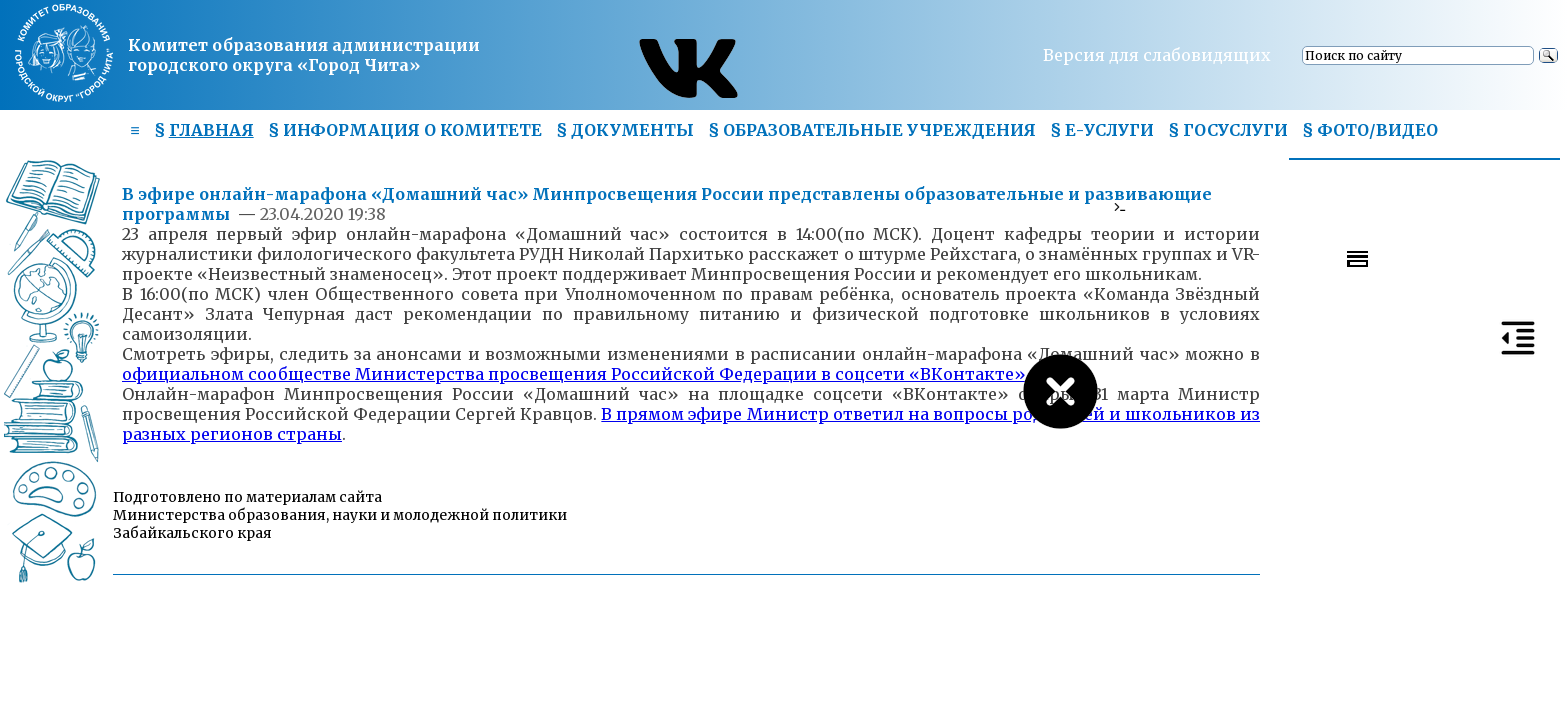  What do you see at coordinates (1518, 338) in the screenshot?
I see `decrease text indentation` at bounding box center [1518, 338].